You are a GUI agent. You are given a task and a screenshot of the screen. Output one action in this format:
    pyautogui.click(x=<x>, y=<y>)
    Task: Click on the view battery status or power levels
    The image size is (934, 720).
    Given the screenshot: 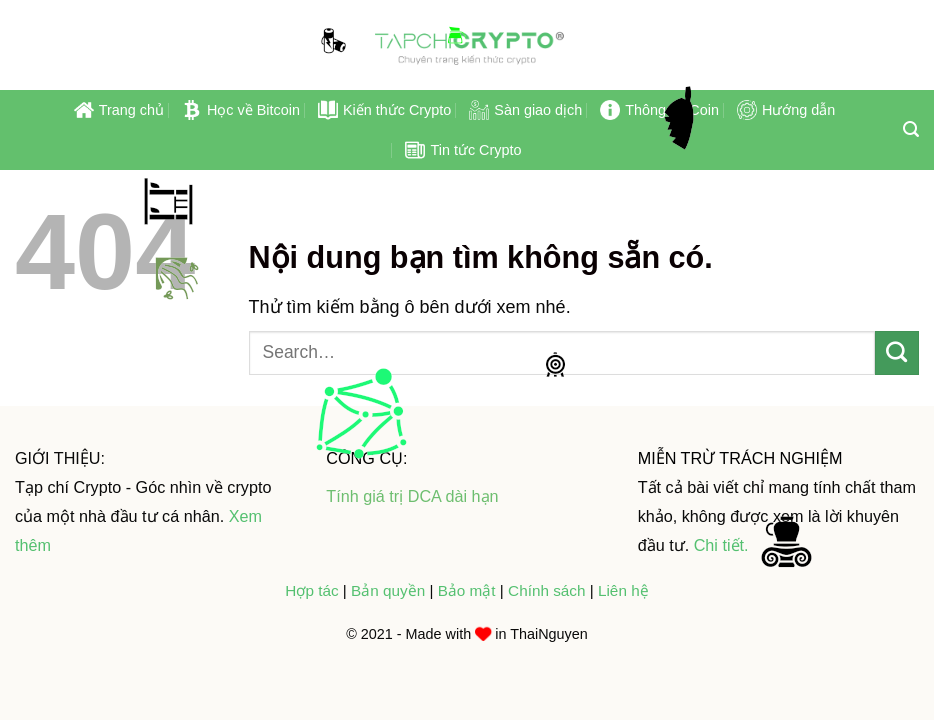 What is the action you would take?
    pyautogui.click(x=333, y=40)
    